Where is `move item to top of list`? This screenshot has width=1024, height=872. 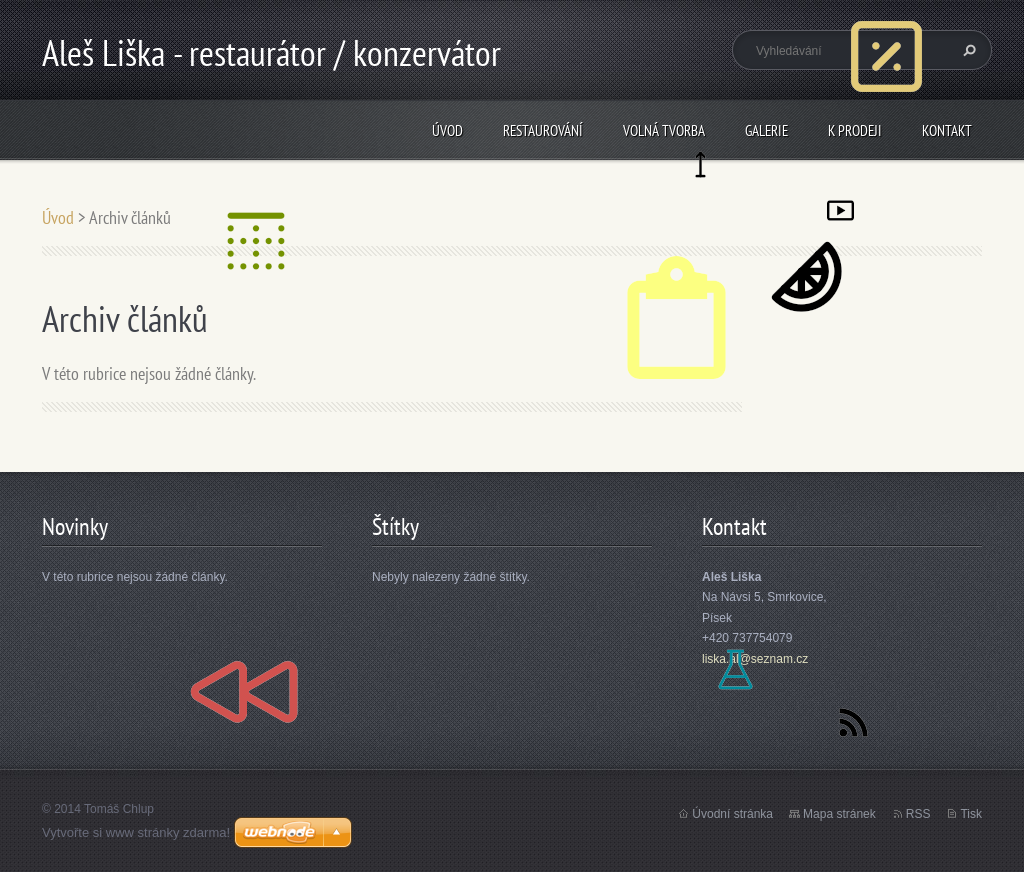
move item to top of list is located at coordinates (700, 164).